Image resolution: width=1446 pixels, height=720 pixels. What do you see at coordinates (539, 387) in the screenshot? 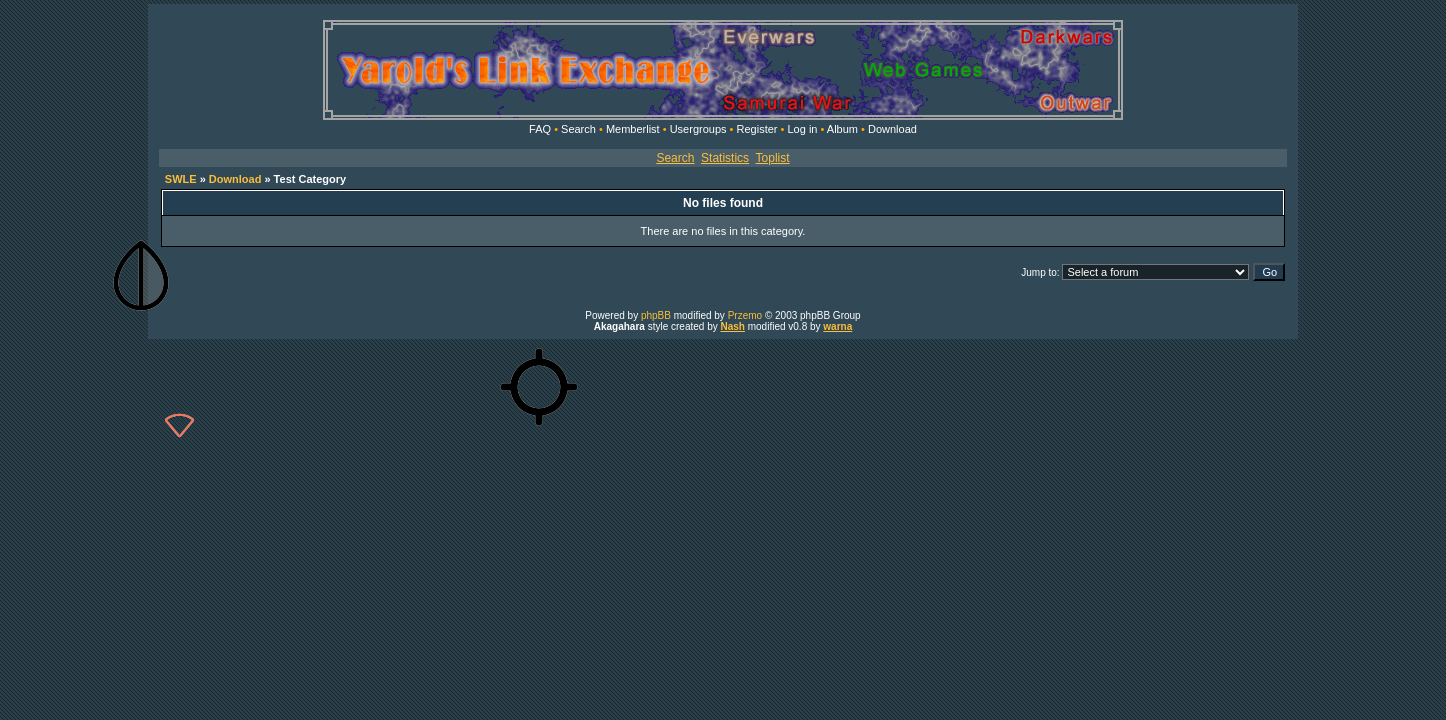
I see `access current location` at bounding box center [539, 387].